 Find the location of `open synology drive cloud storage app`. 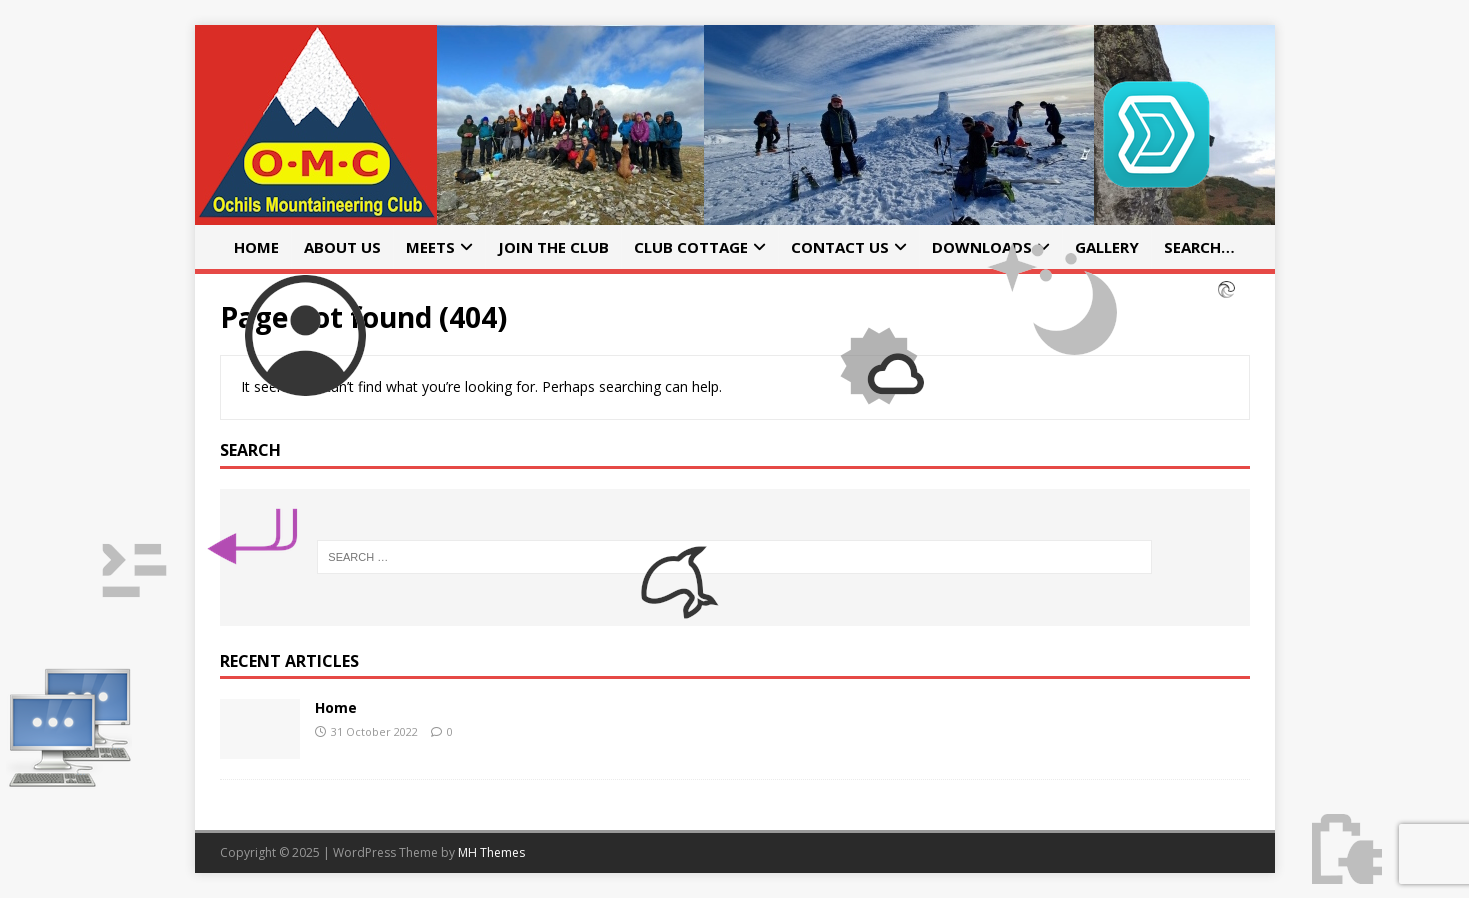

open synology drive cloud storage app is located at coordinates (1156, 134).